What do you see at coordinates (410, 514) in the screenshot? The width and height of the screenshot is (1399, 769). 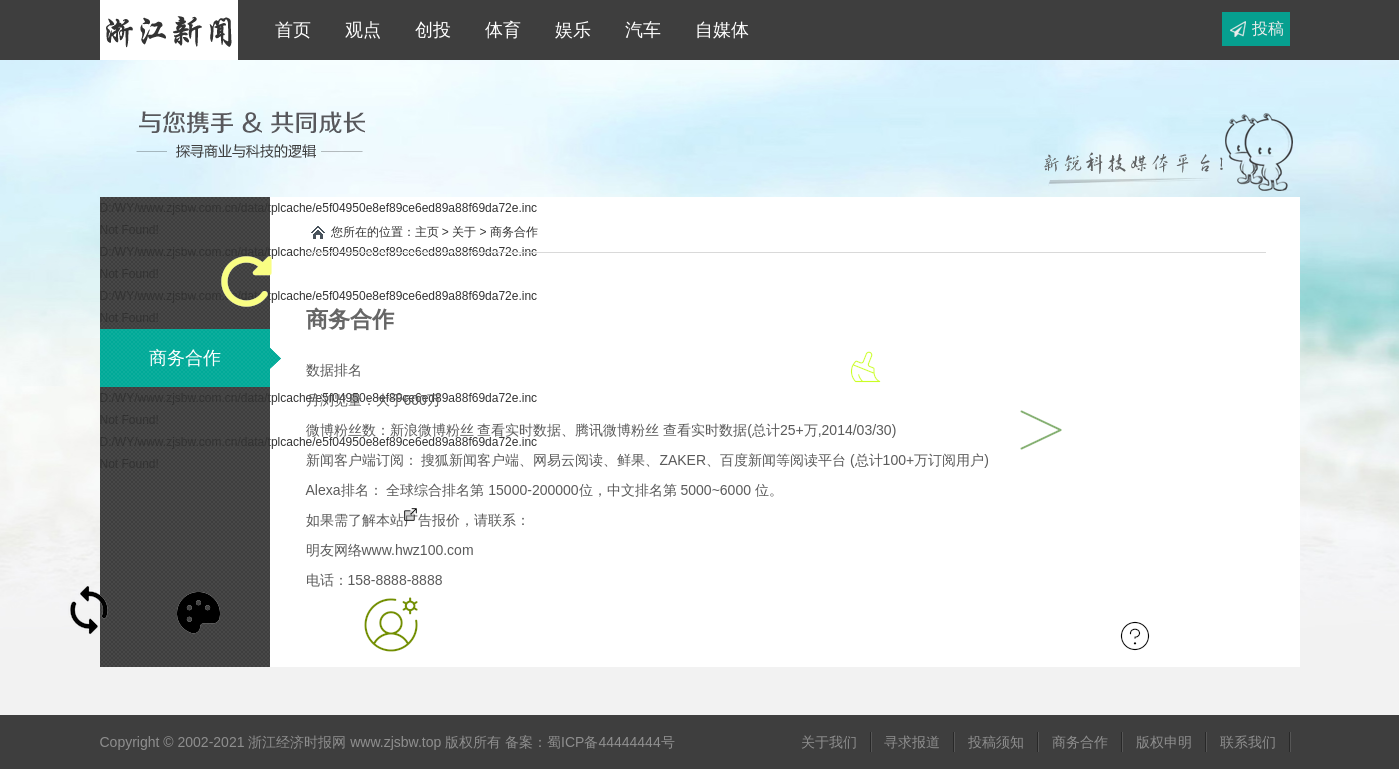 I see `open link in a new window or tab` at bounding box center [410, 514].